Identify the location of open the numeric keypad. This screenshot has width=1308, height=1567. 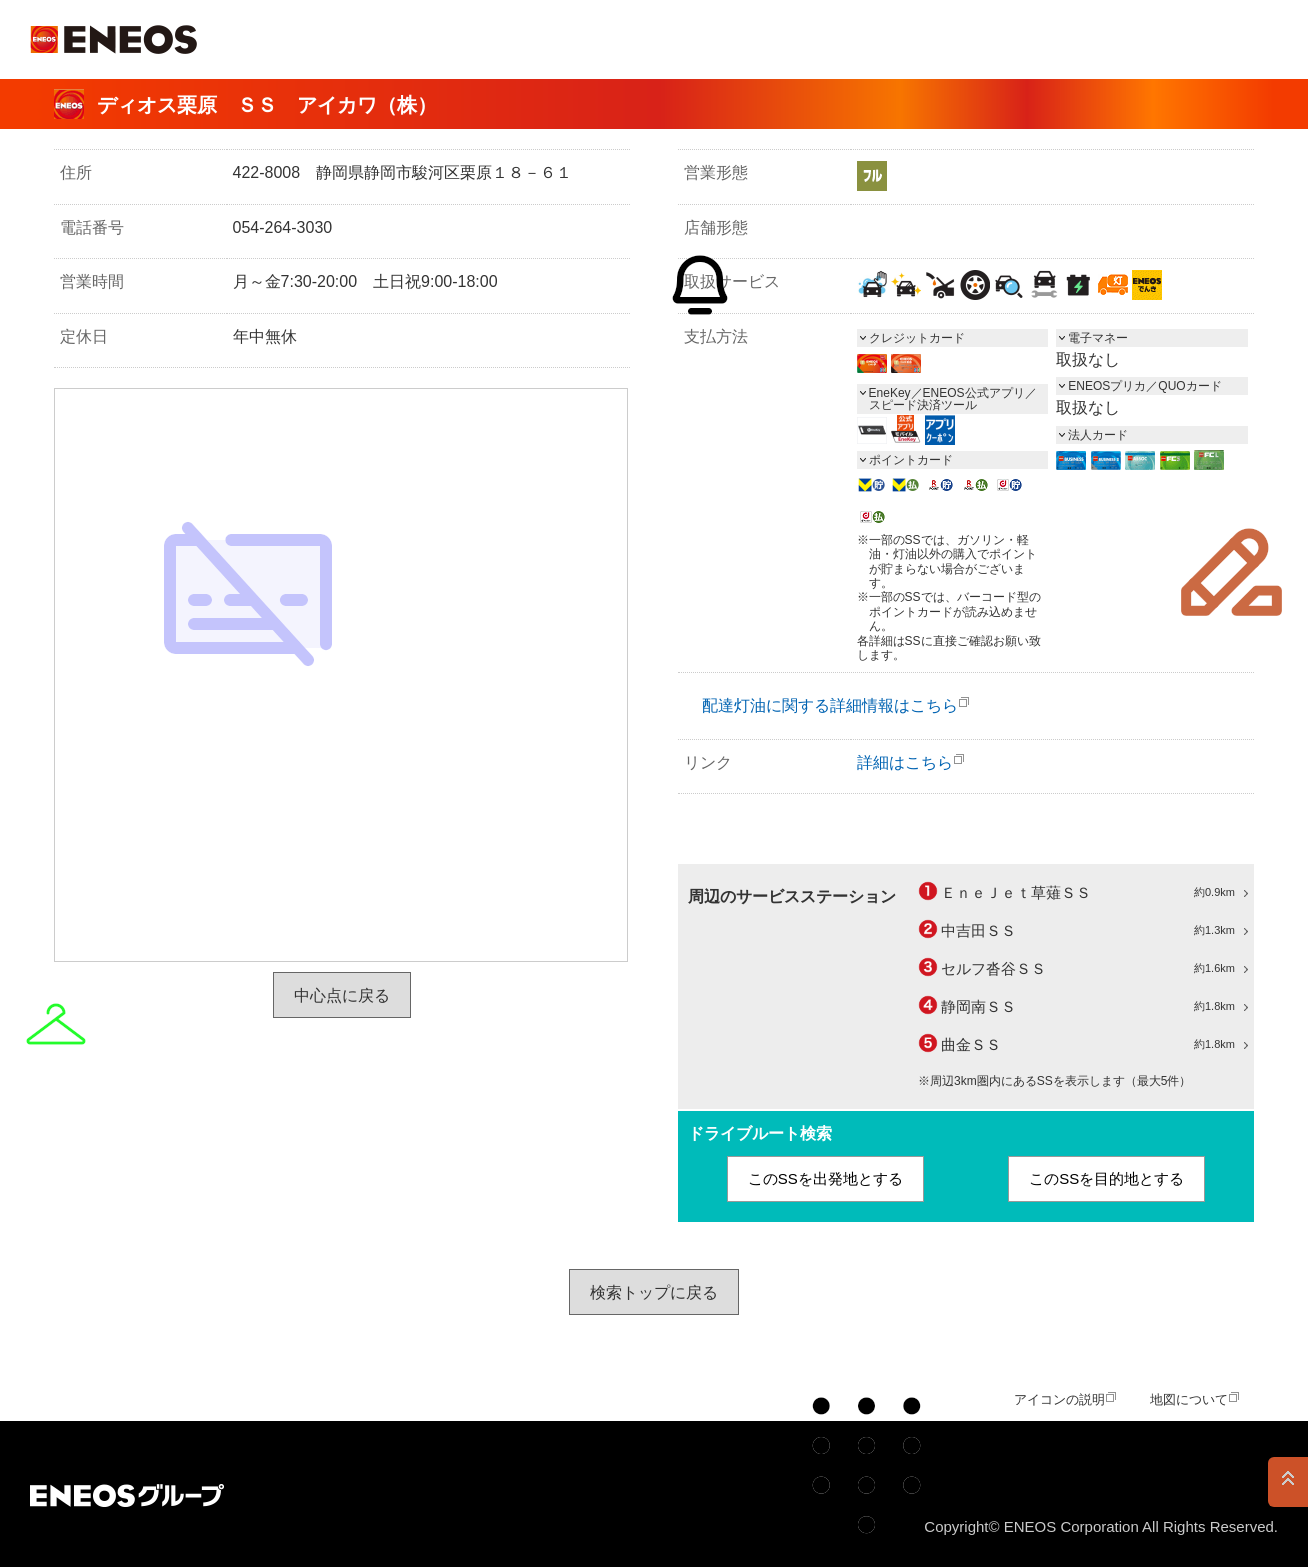
(866, 1462).